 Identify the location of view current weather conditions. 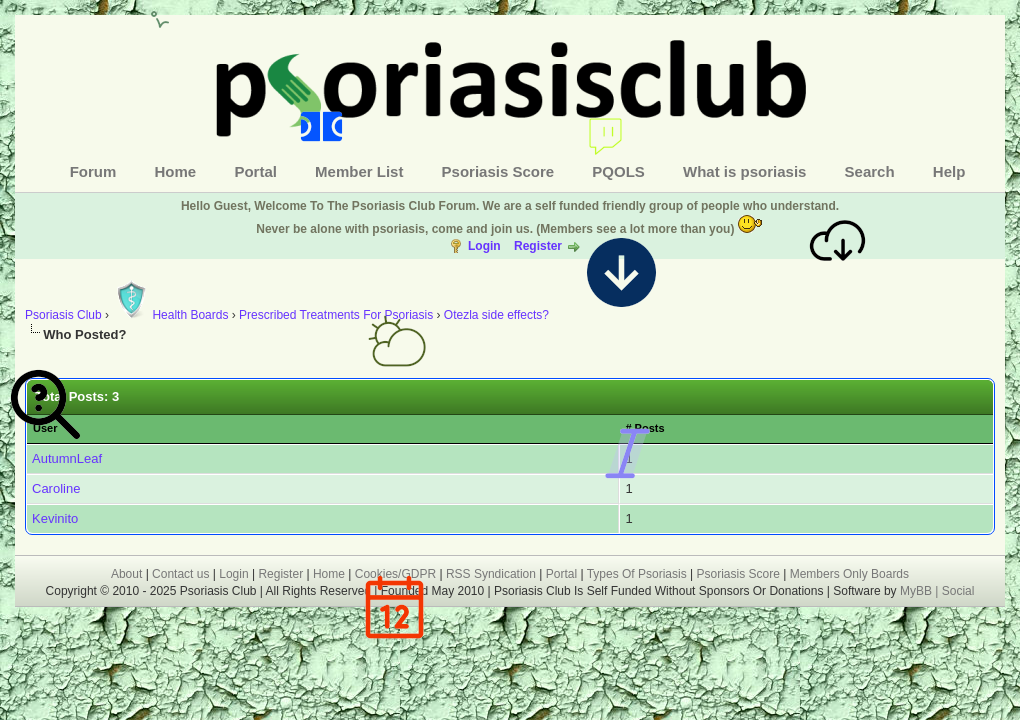
(397, 342).